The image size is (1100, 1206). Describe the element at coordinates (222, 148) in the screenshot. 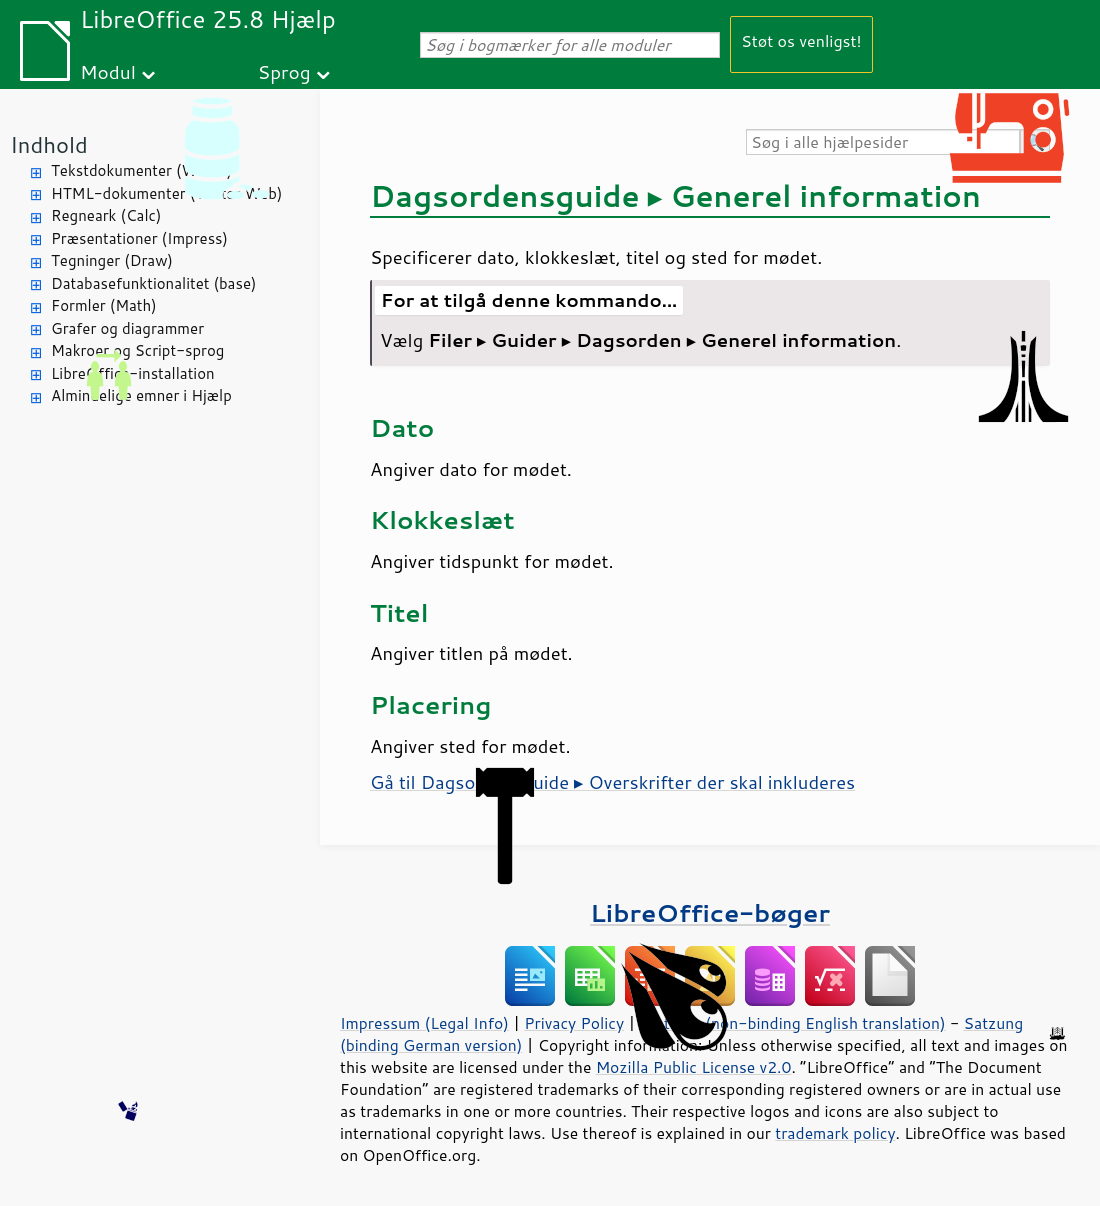

I see `view medication or prescription details` at that location.